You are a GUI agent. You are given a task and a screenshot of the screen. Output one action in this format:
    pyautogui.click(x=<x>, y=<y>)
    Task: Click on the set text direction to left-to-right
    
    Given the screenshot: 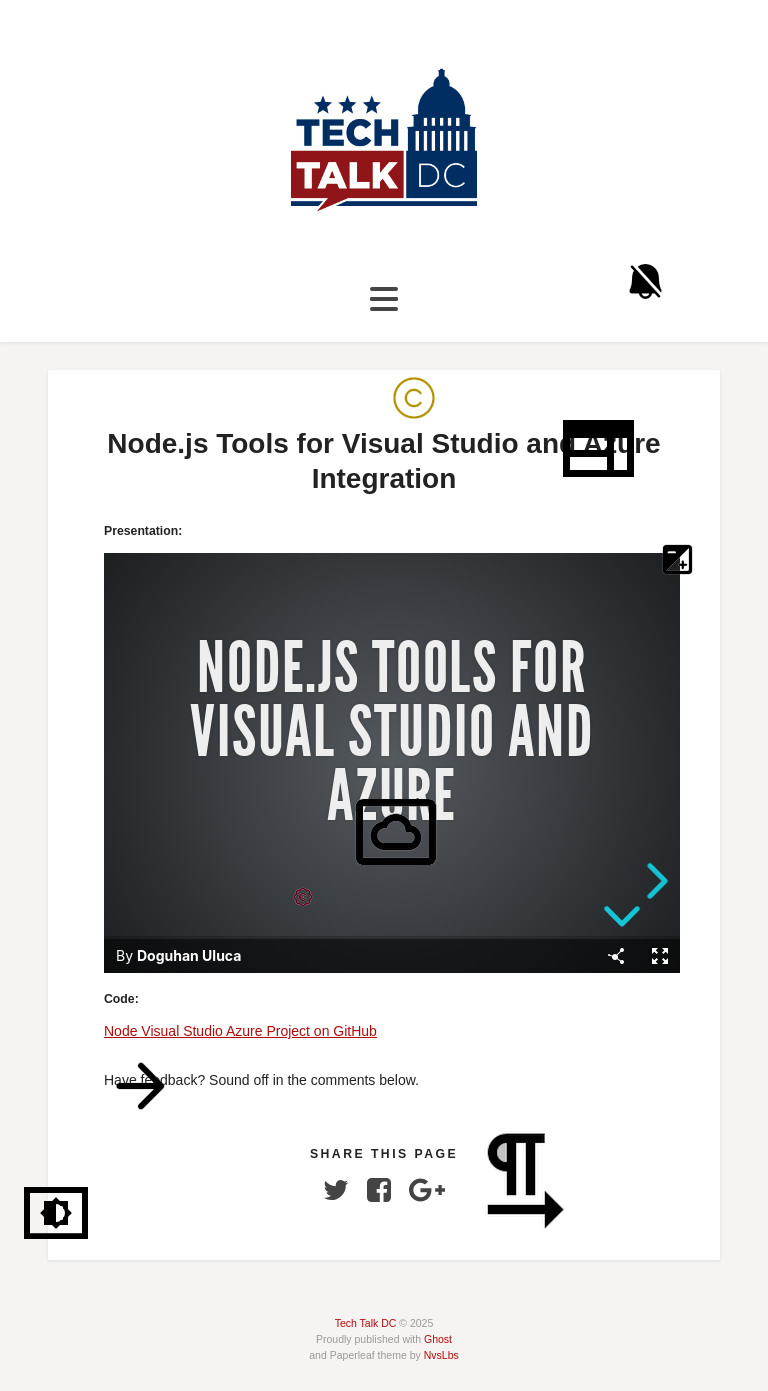 What is the action you would take?
    pyautogui.click(x=521, y=1181)
    